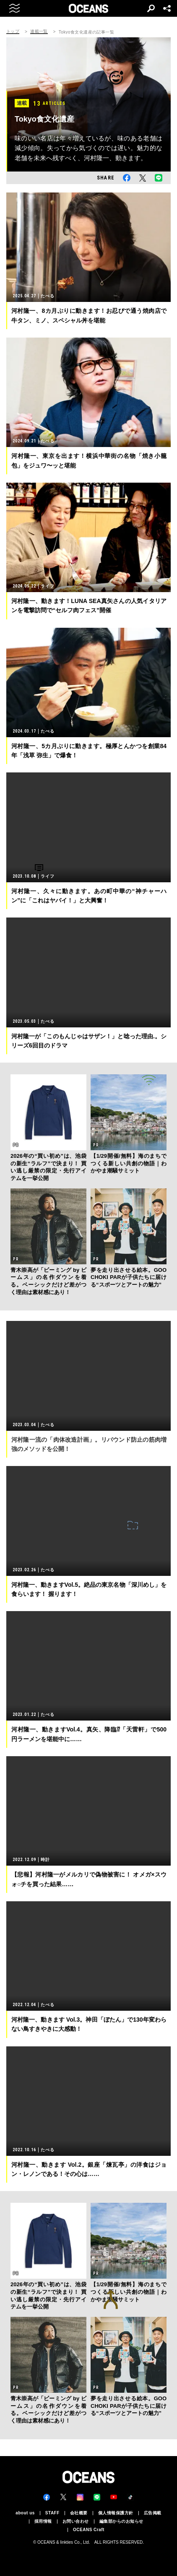 The image size is (177, 2576). Describe the element at coordinates (149, 1080) in the screenshot. I see `strong wifi signal strength` at that location.